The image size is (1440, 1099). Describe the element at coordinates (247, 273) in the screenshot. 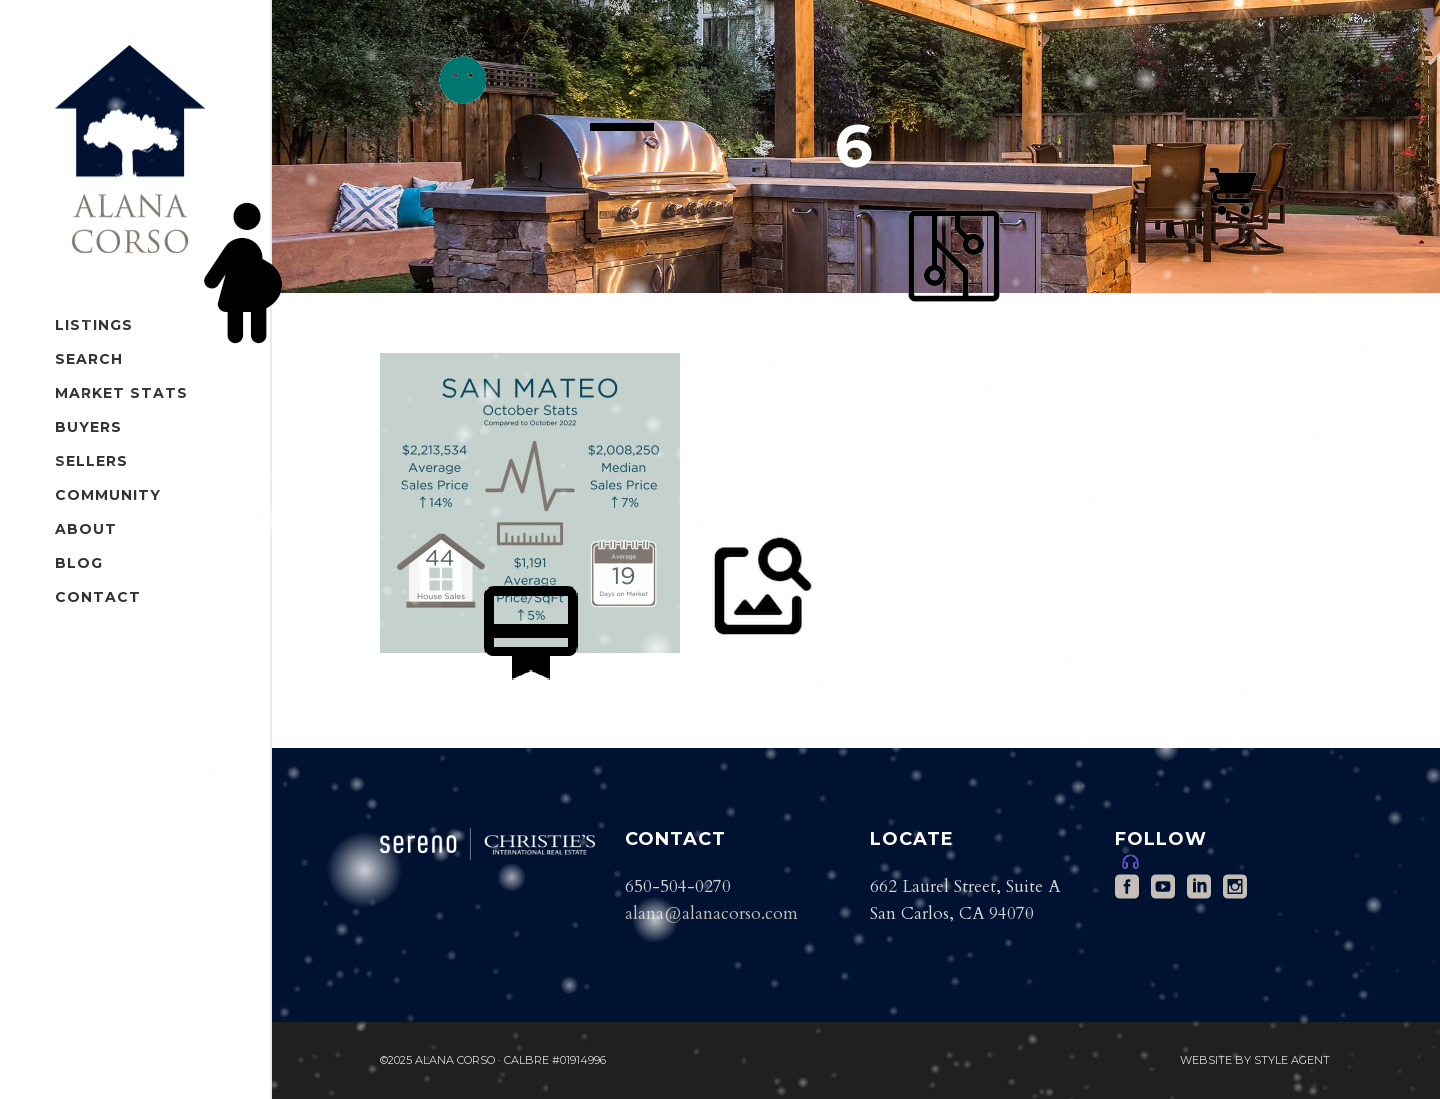

I see `indicates pregnancy-related content or services` at that location.